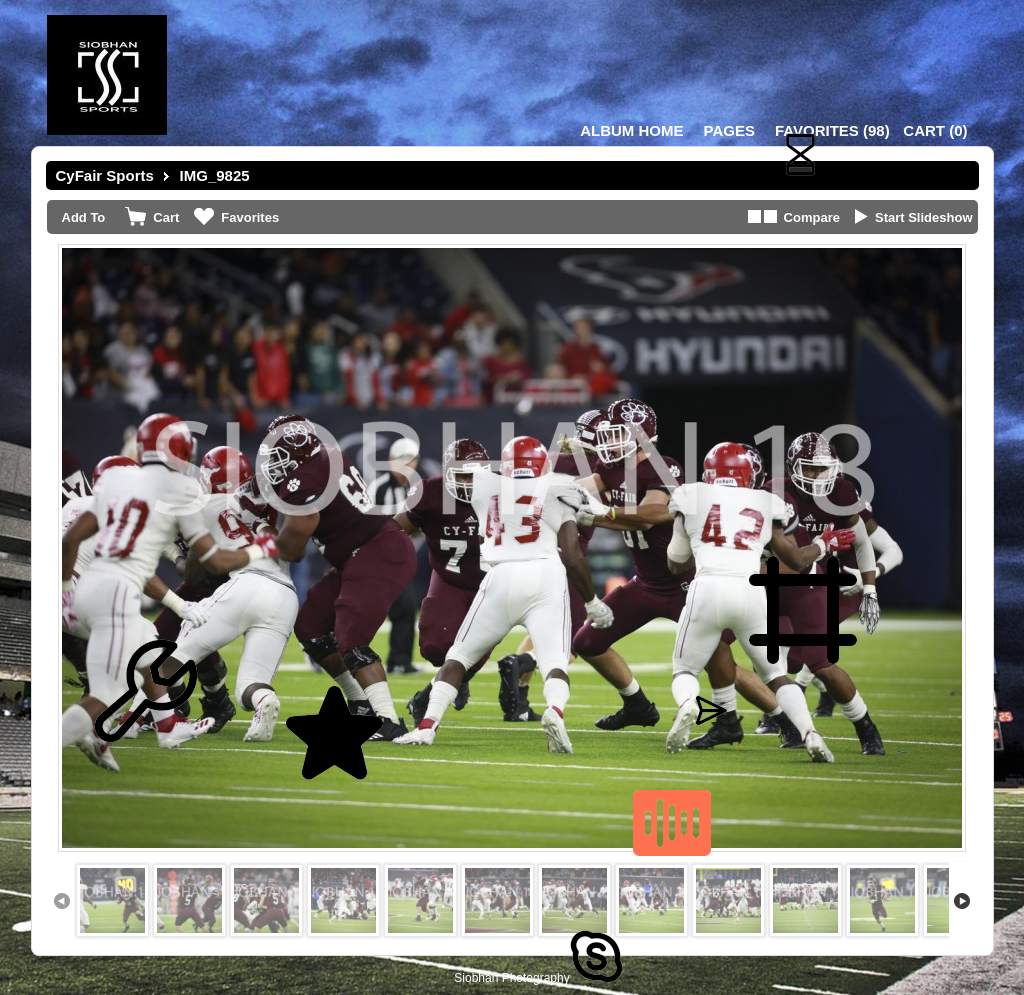  I want to click on open Skype app, so click(596, 956).